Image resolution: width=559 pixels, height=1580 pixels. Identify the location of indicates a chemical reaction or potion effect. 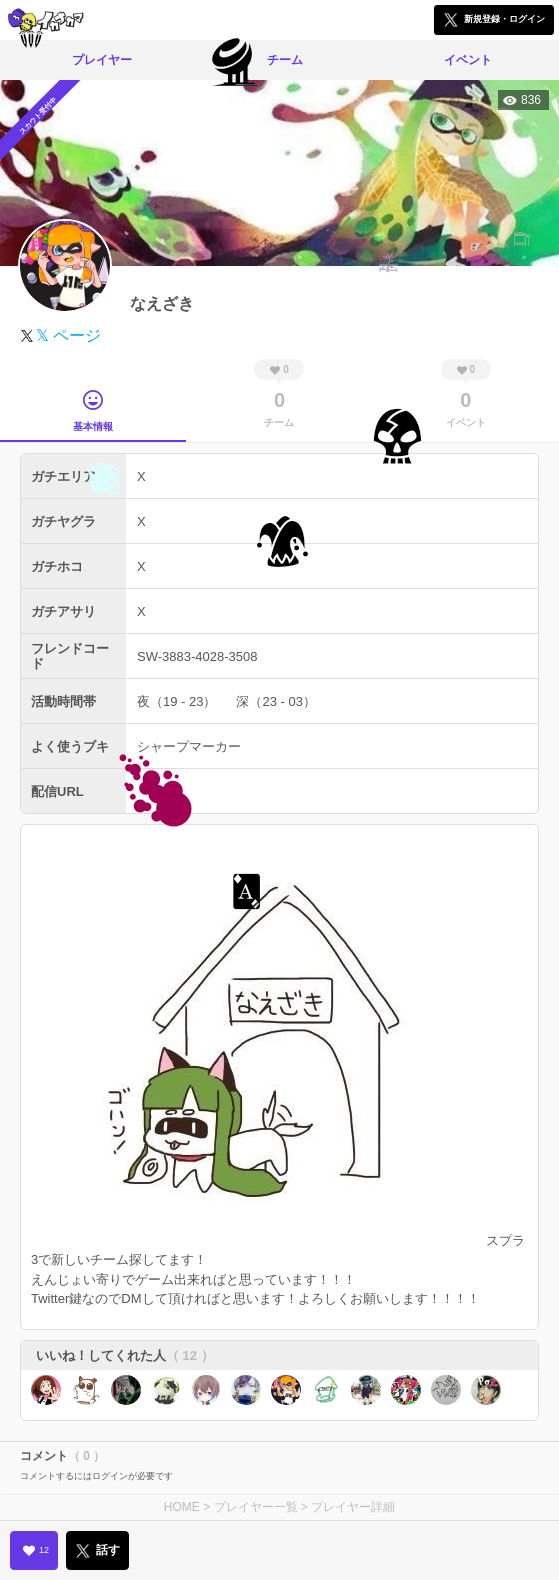
(155, 790).